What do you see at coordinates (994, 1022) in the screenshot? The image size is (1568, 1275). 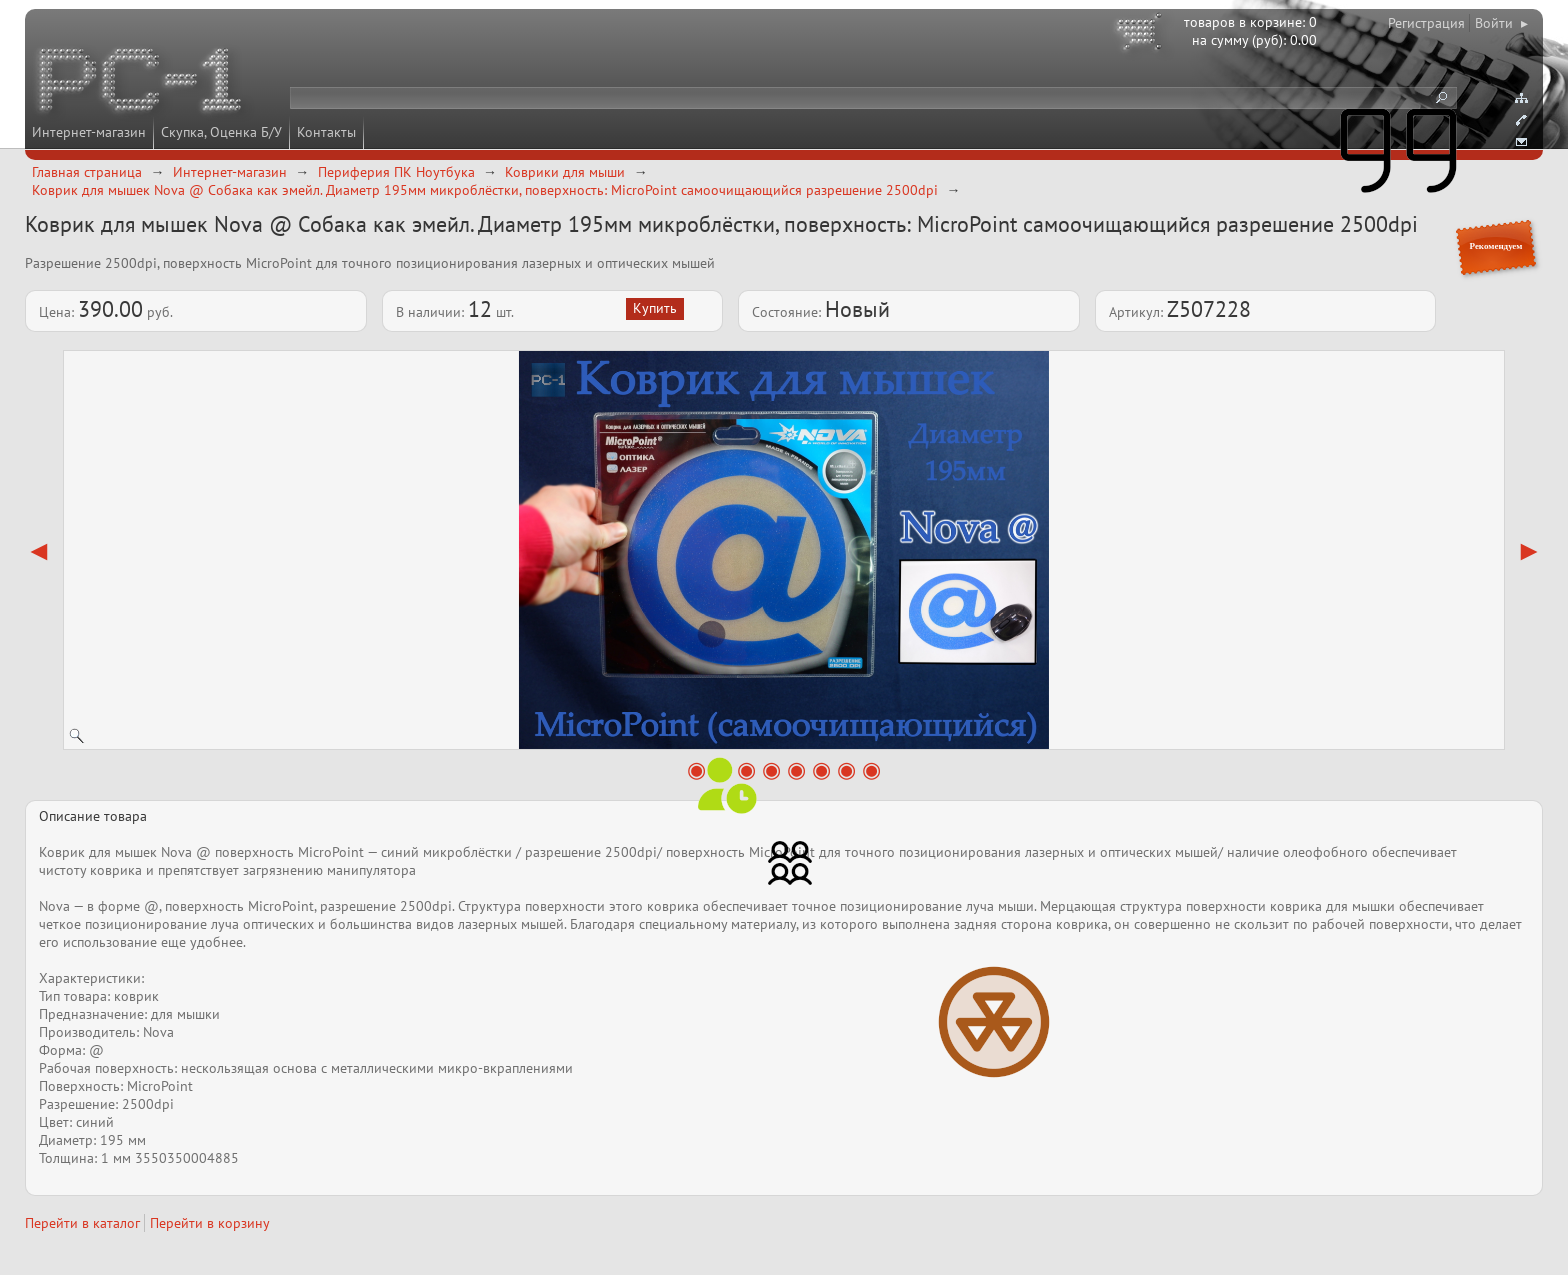 I see `fallout shelter location indicator` at bounding box center [994, 1022].